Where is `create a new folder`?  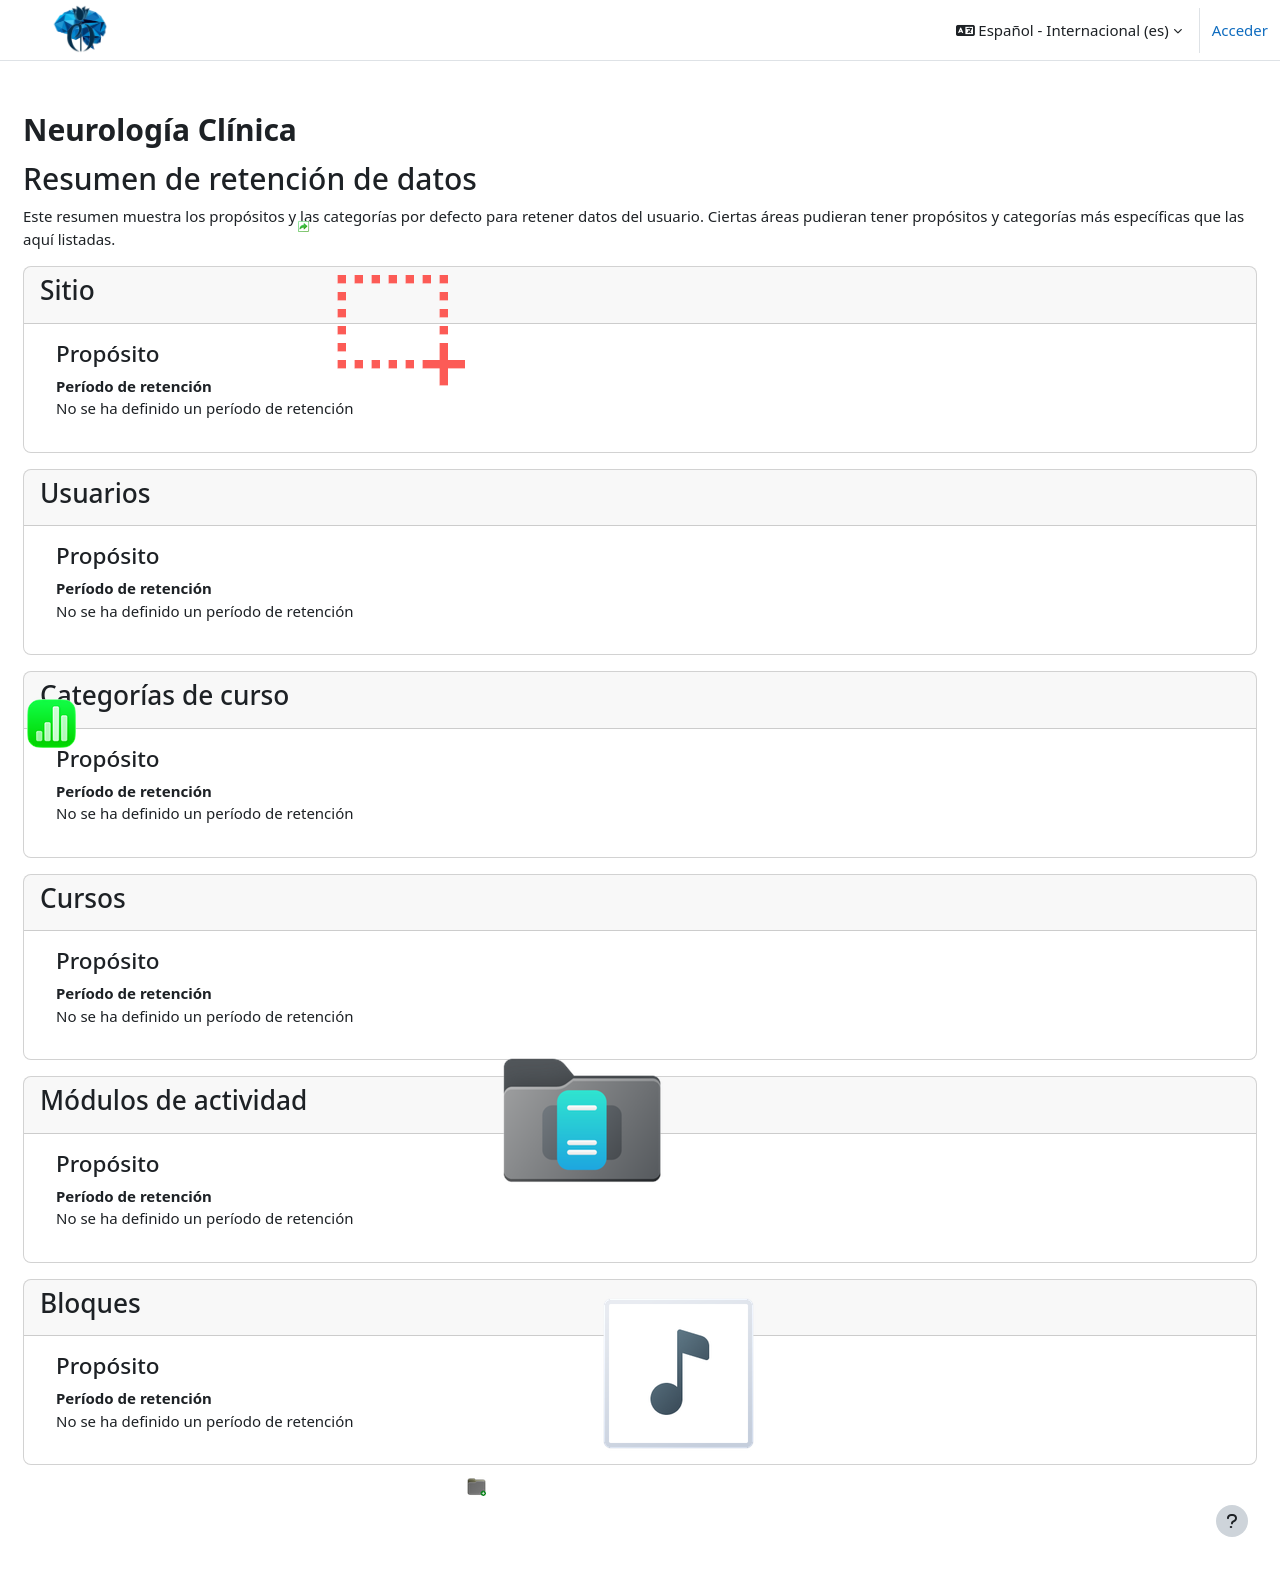
create a new folder is located at coordinates (476, 1486).